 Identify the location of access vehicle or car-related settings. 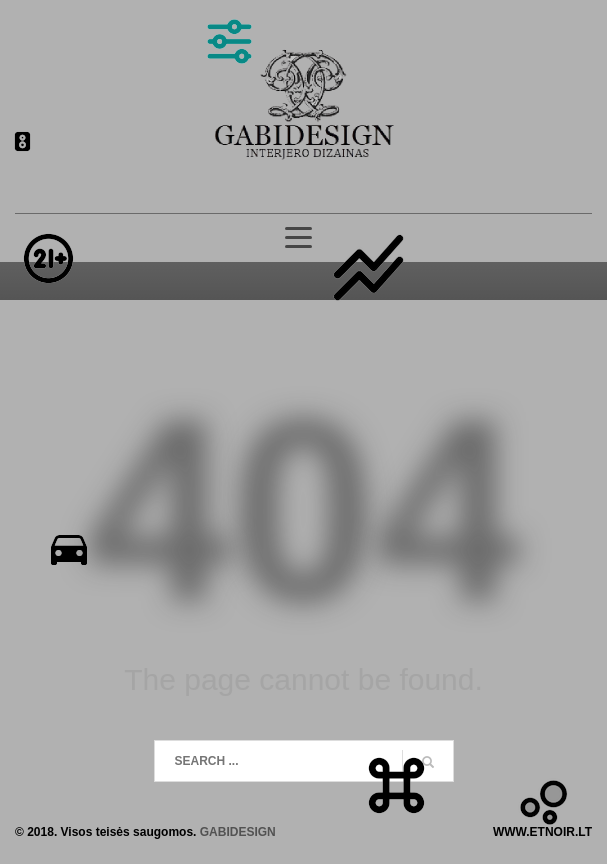
(69, 550).